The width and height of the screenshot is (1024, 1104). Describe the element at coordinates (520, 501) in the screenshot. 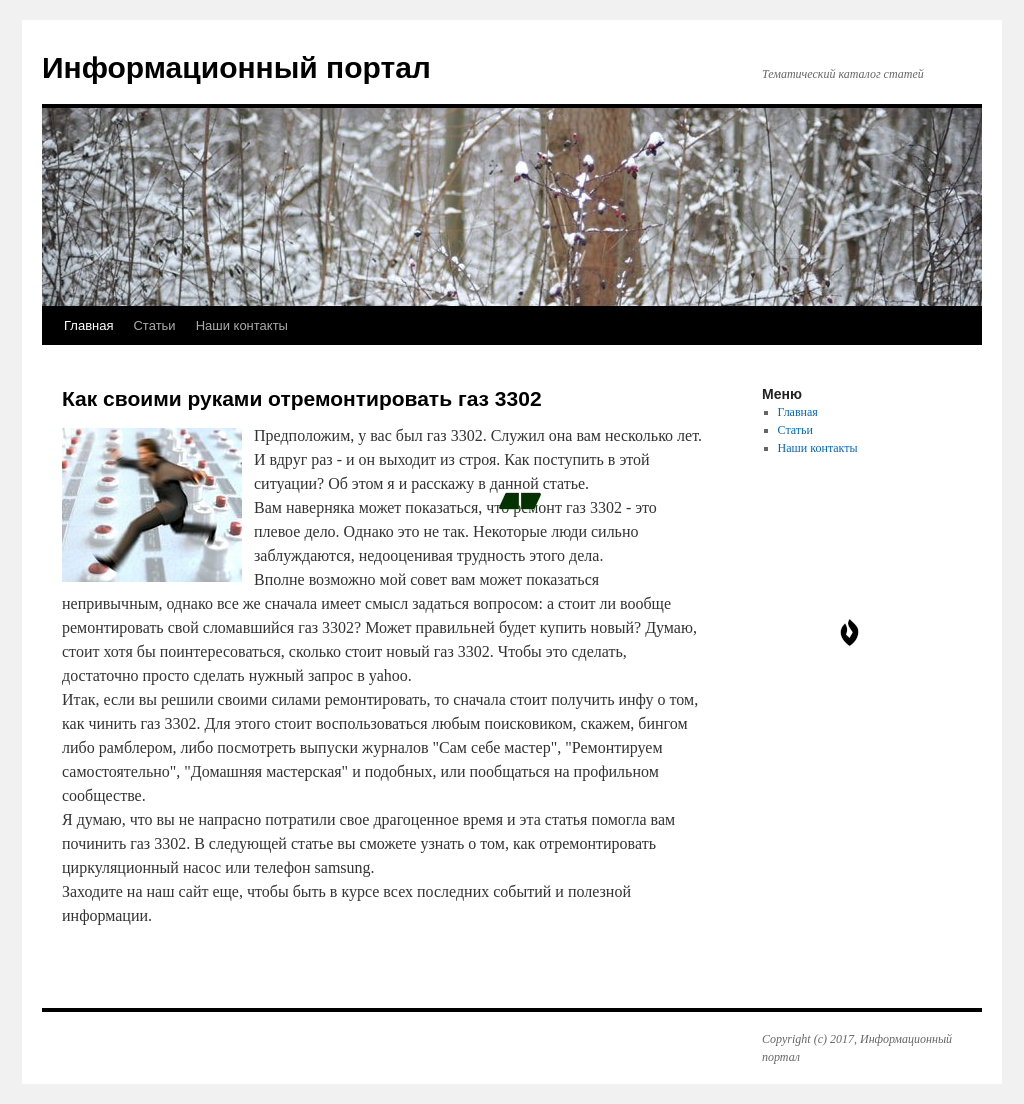

I see `eraser app logo` at that location.